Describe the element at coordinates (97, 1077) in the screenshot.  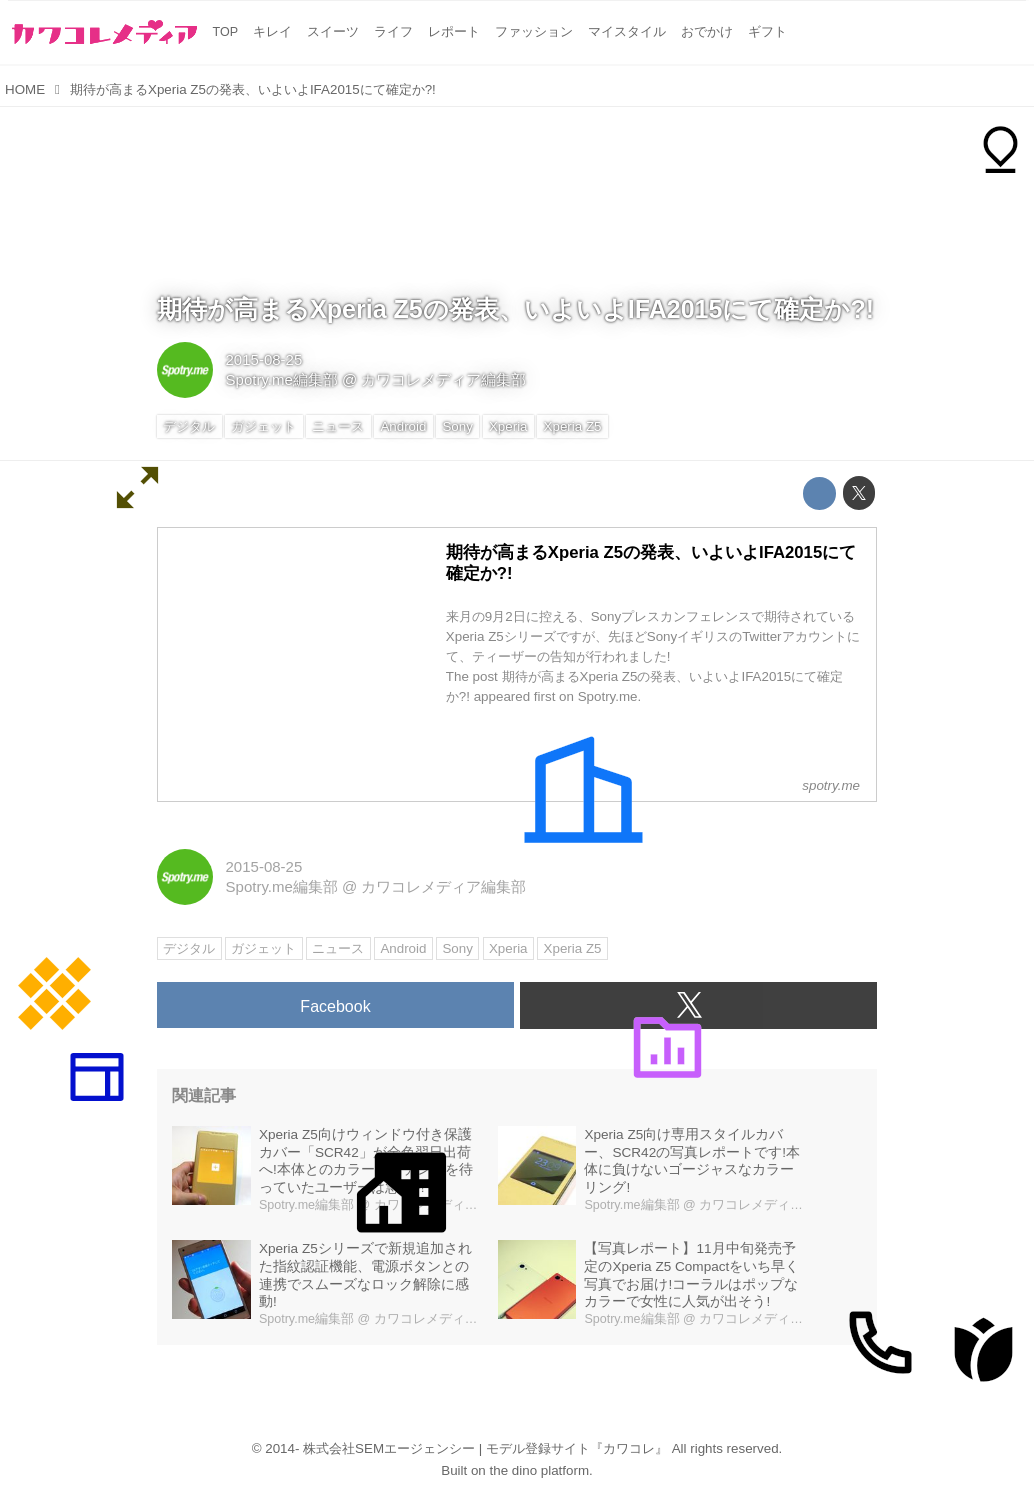
I see `switch to two-column layout with header` at that location.